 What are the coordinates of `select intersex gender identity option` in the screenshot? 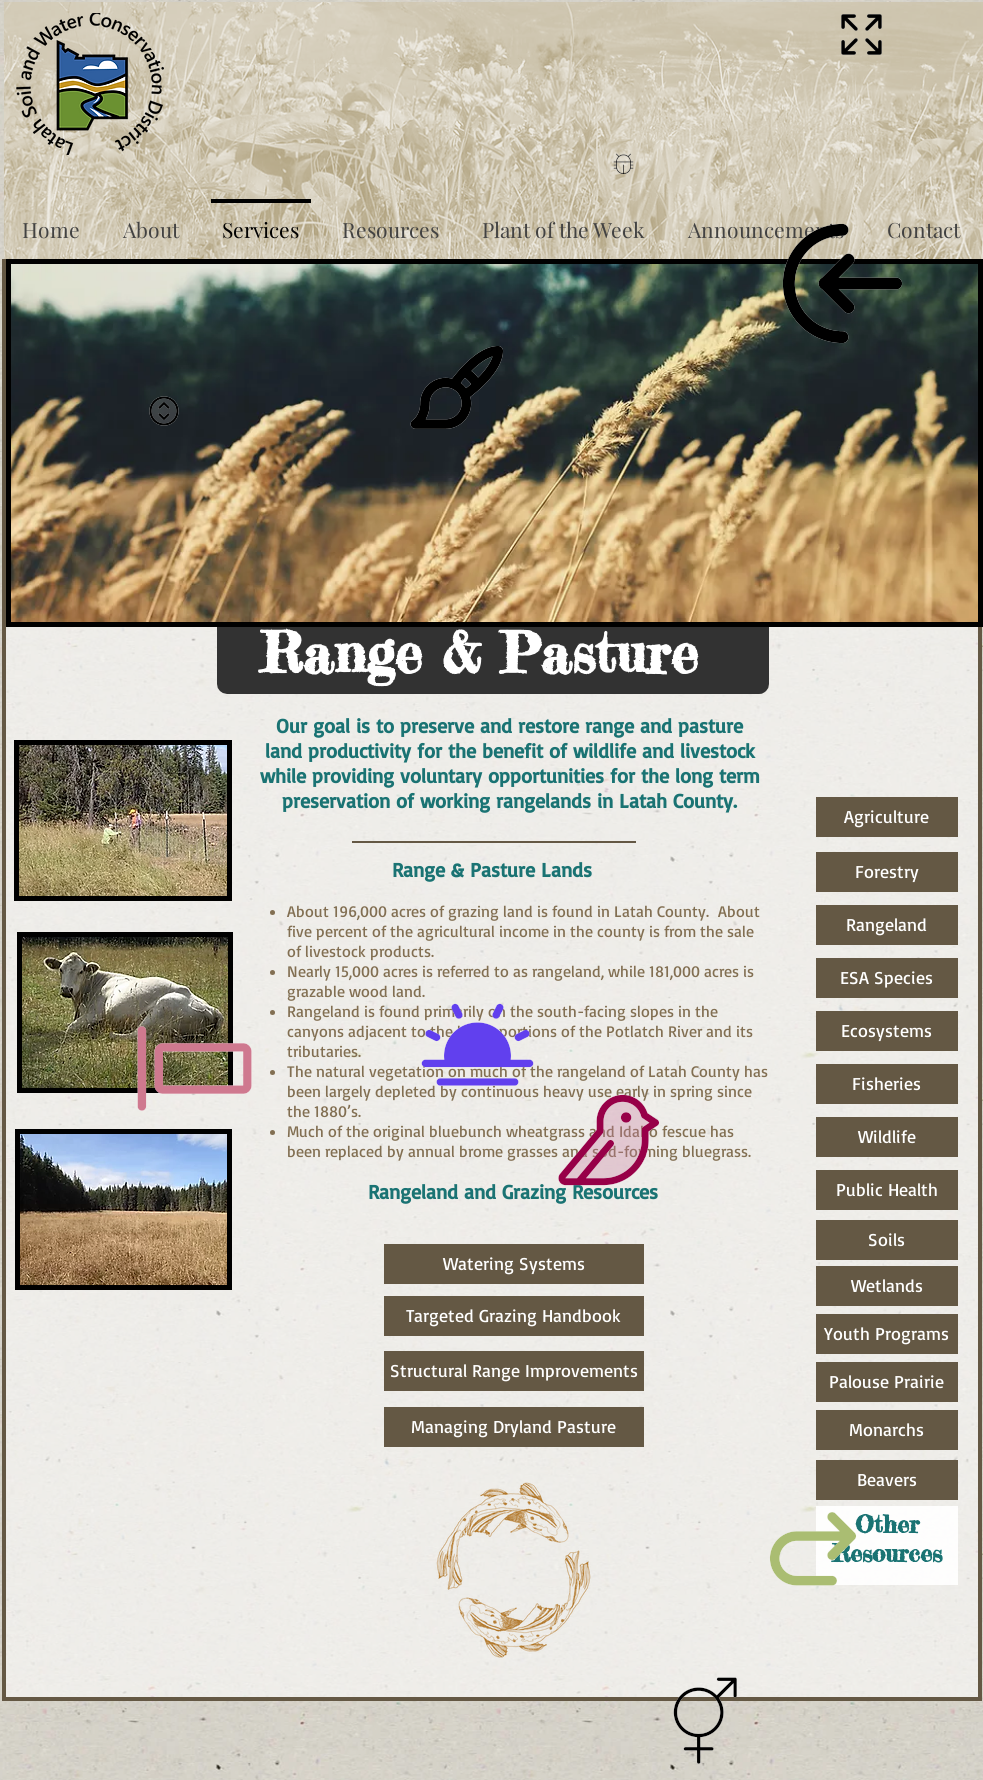 It's located at (702, 1719).